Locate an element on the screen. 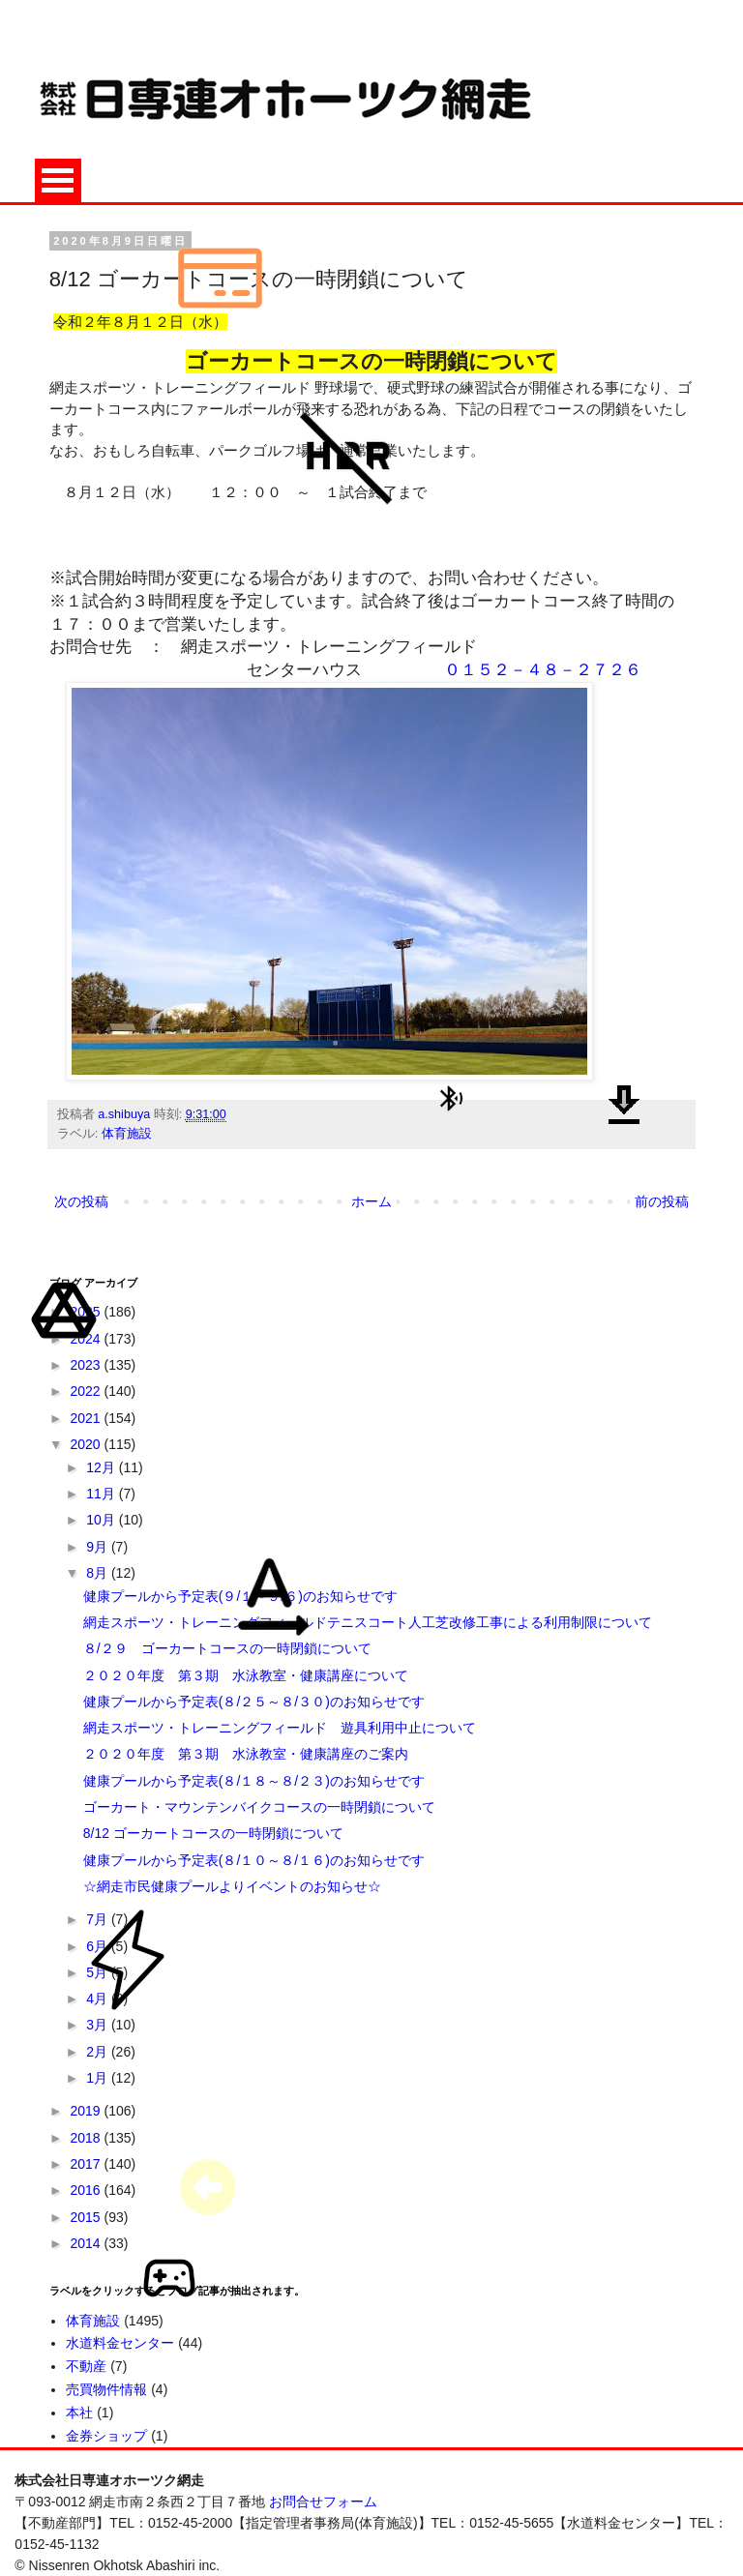 This screenshot has height=2576, width=743. manage payment methods is located at coordinates (220, 278).